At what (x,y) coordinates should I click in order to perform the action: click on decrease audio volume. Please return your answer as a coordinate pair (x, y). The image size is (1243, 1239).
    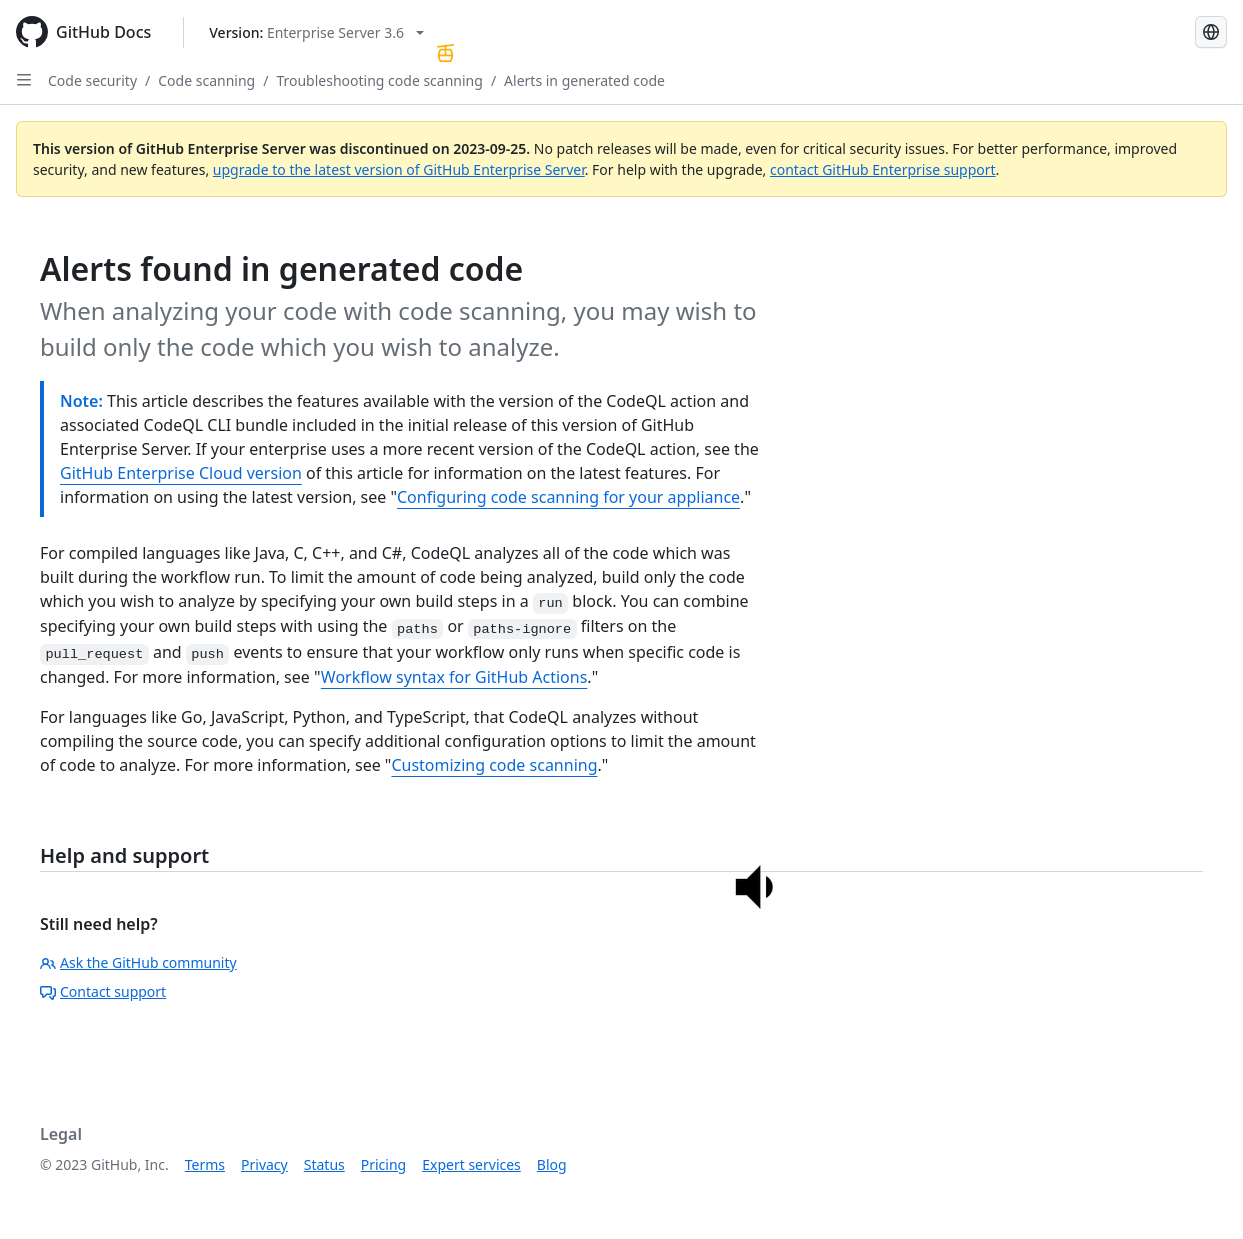
    Looking at the image, I should click on (755, 887).